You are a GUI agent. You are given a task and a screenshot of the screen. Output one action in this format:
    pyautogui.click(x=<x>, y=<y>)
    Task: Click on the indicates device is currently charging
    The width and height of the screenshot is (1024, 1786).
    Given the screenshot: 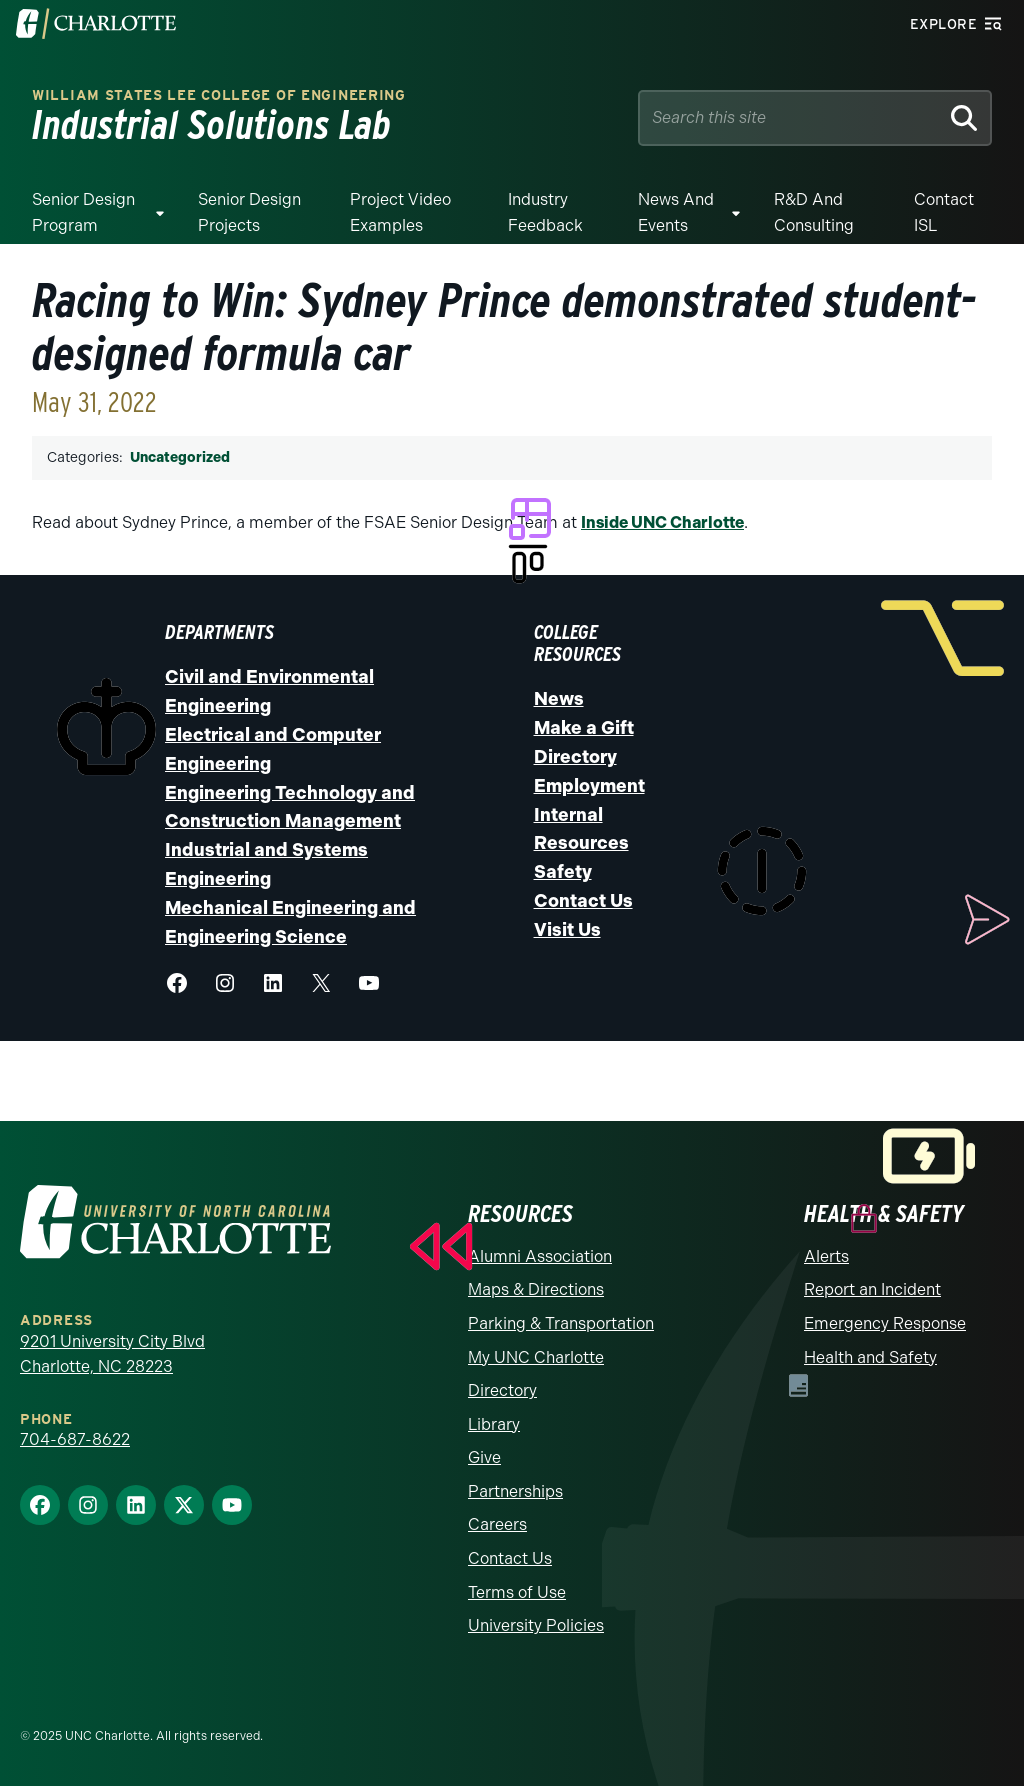 What is the action you would take?
    pyautogui.click(x=929, y=1156)
    